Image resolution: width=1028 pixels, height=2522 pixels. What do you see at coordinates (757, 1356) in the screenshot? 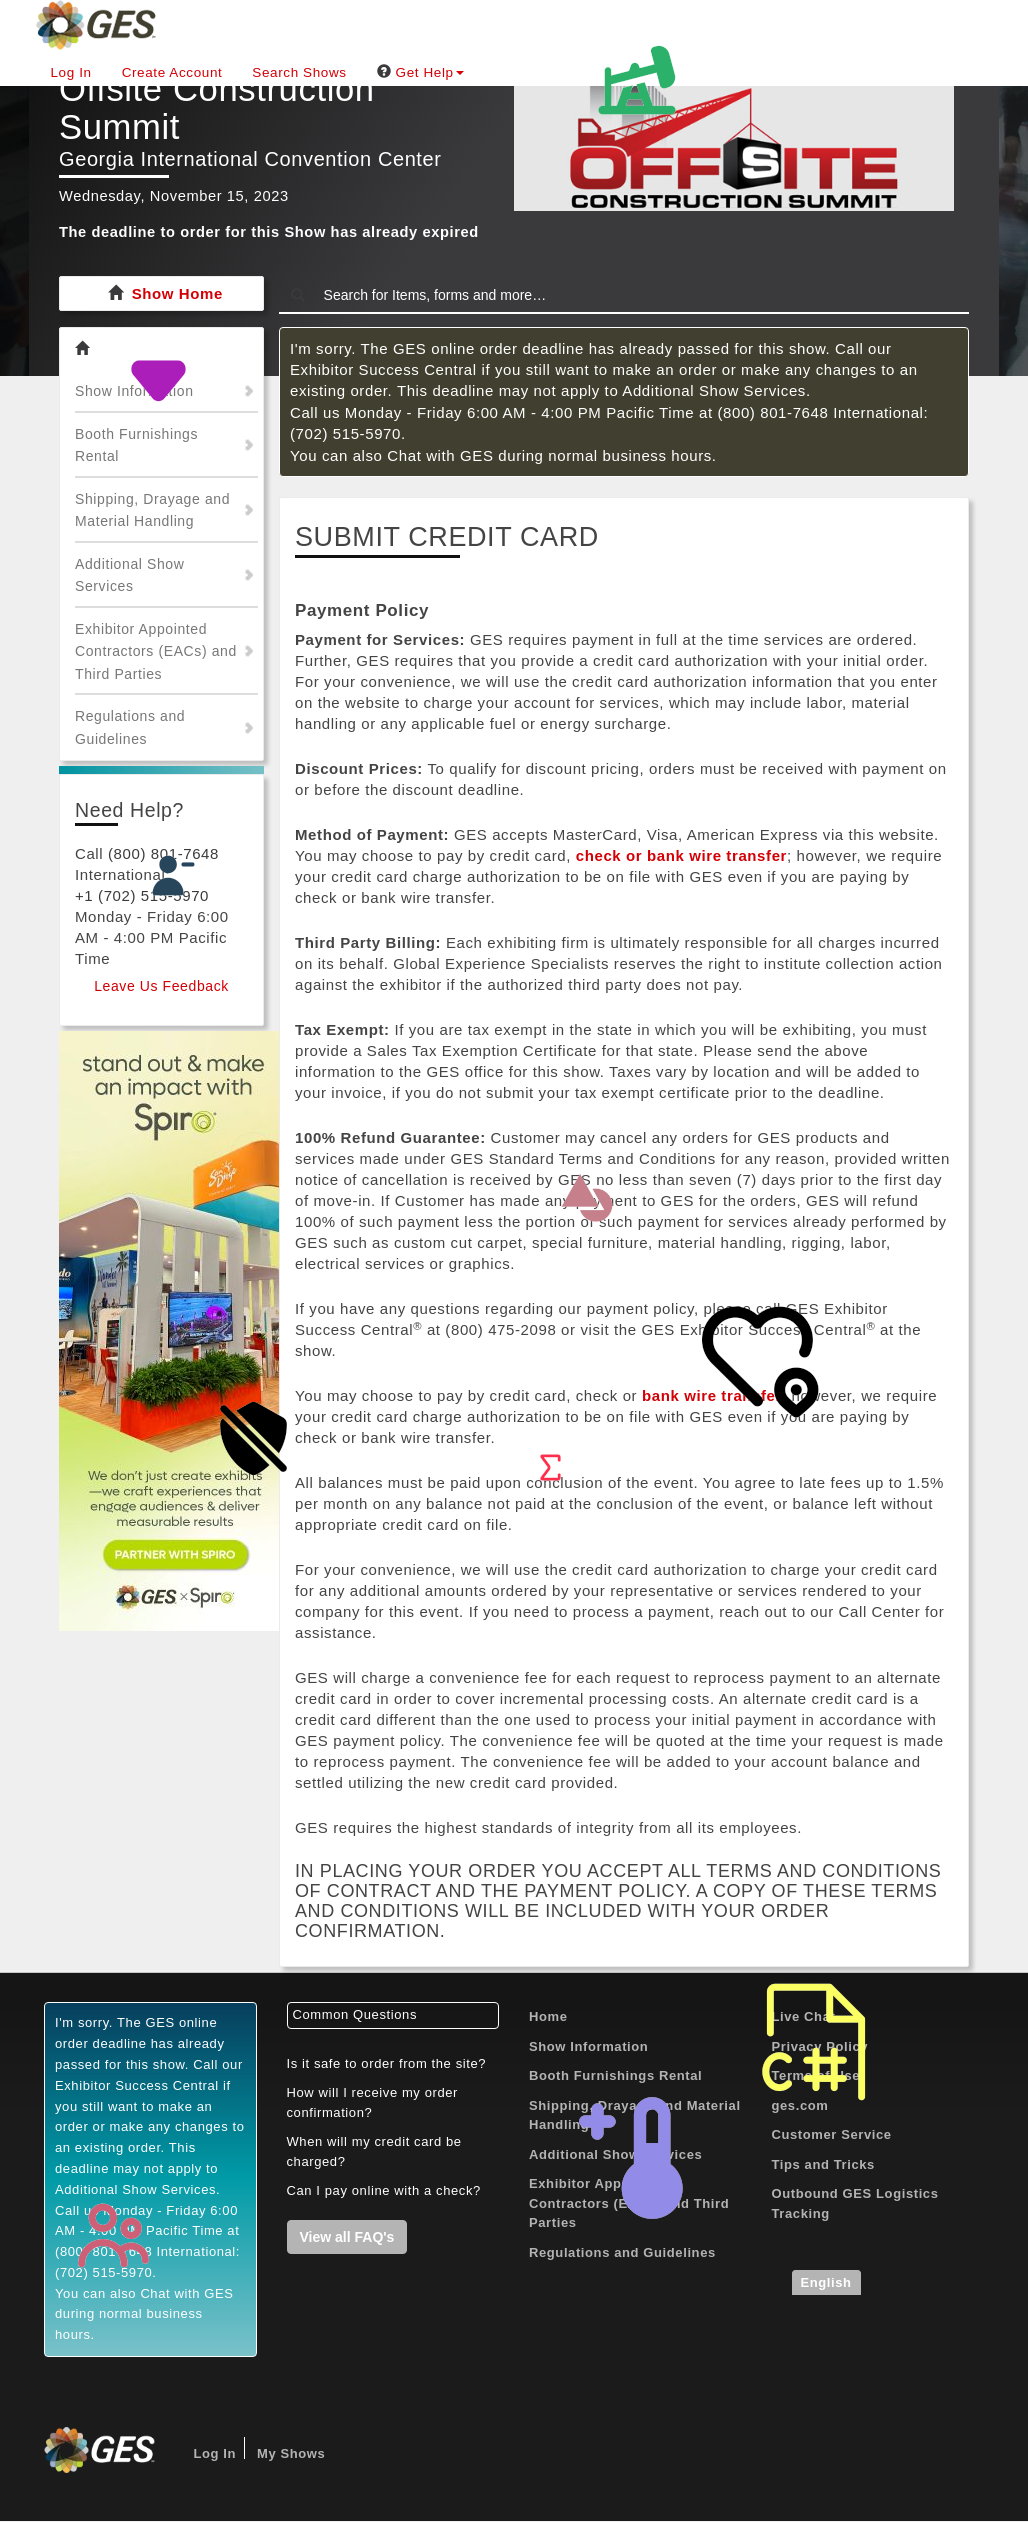
I see `save this location to favorites` at bounding box center [757, 1356].